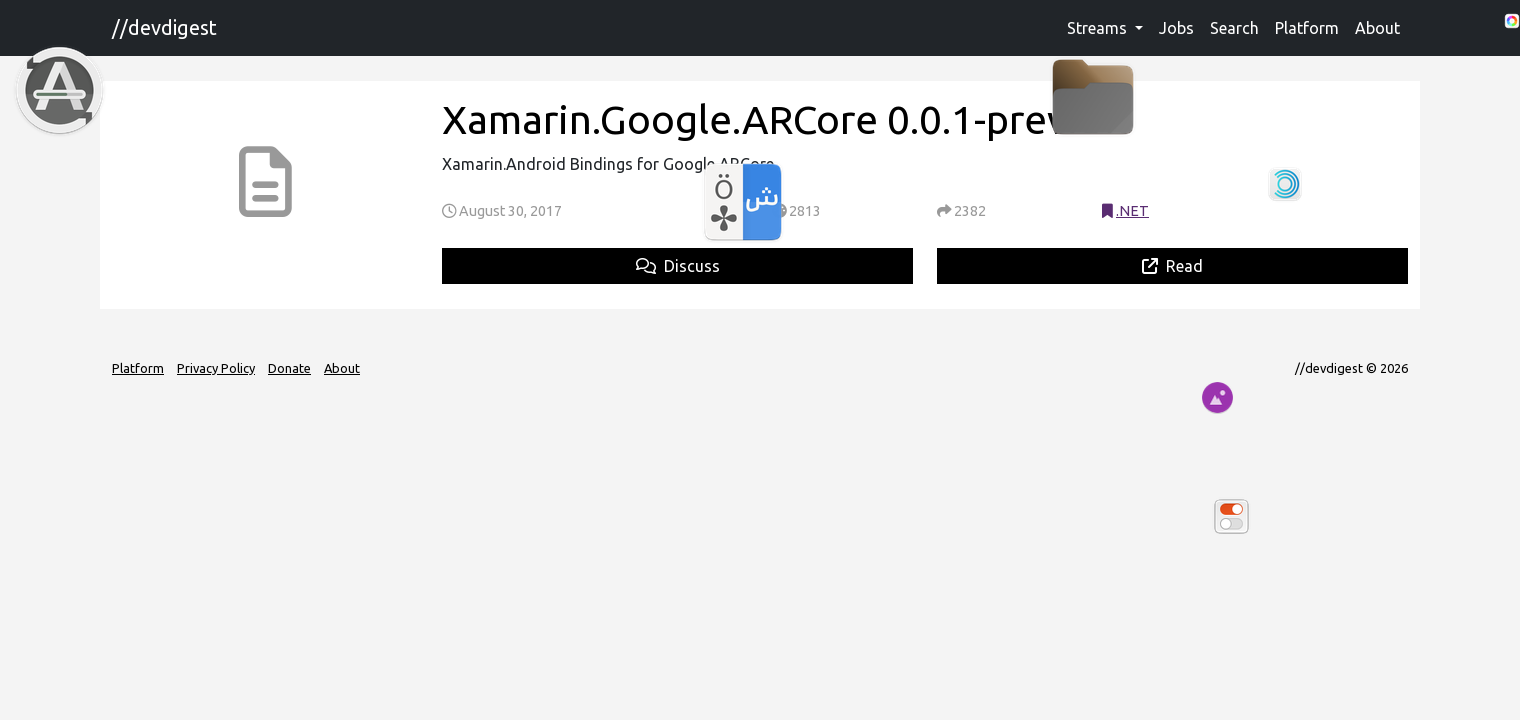  Describe the element at coordinates (1093, 97) in the screenshot. I see `access an open folder's contents` at that location.